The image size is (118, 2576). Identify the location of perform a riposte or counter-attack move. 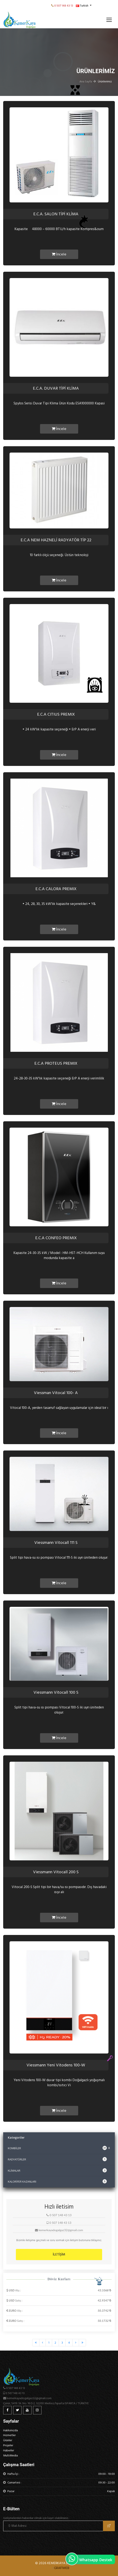
(84, 221).